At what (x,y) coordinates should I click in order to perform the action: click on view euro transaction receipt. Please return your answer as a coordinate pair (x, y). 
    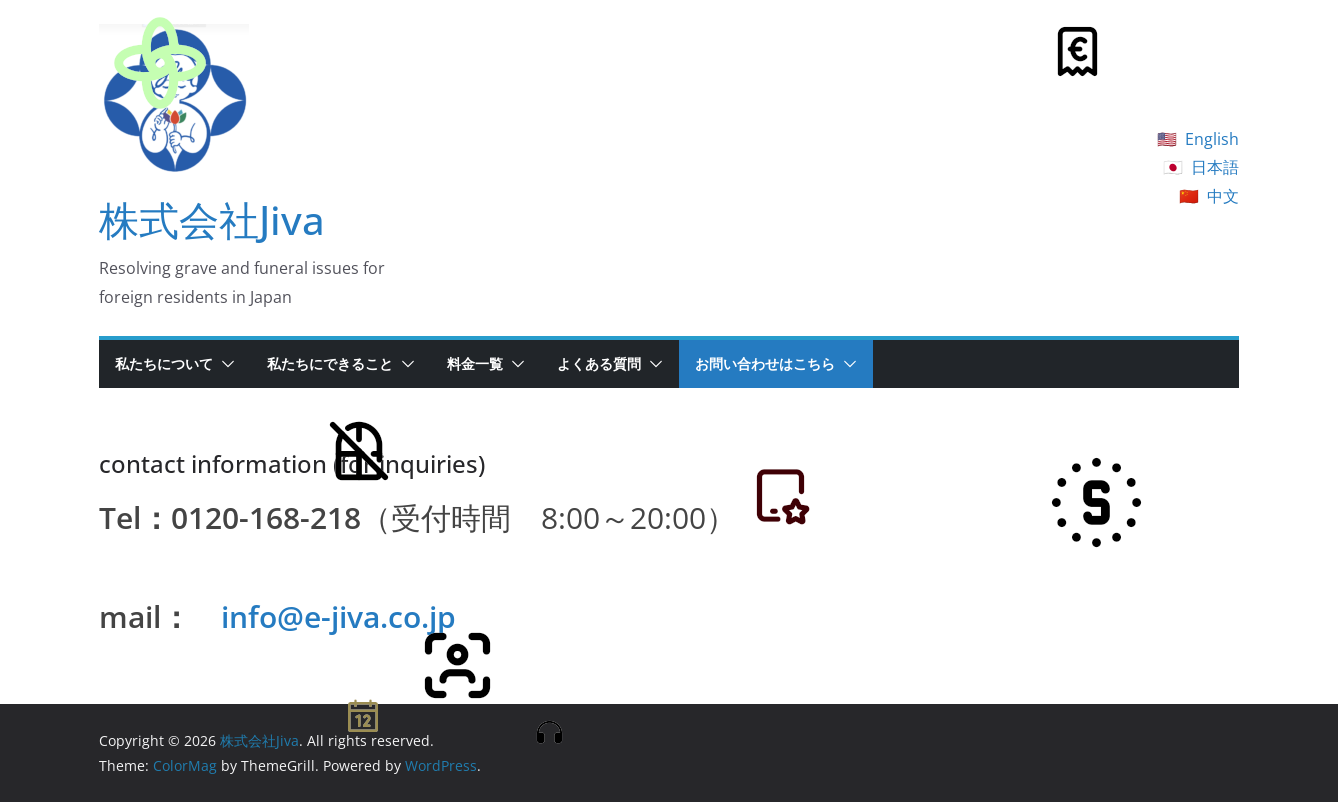
    Looking at the image, I should click on (1077, 51).